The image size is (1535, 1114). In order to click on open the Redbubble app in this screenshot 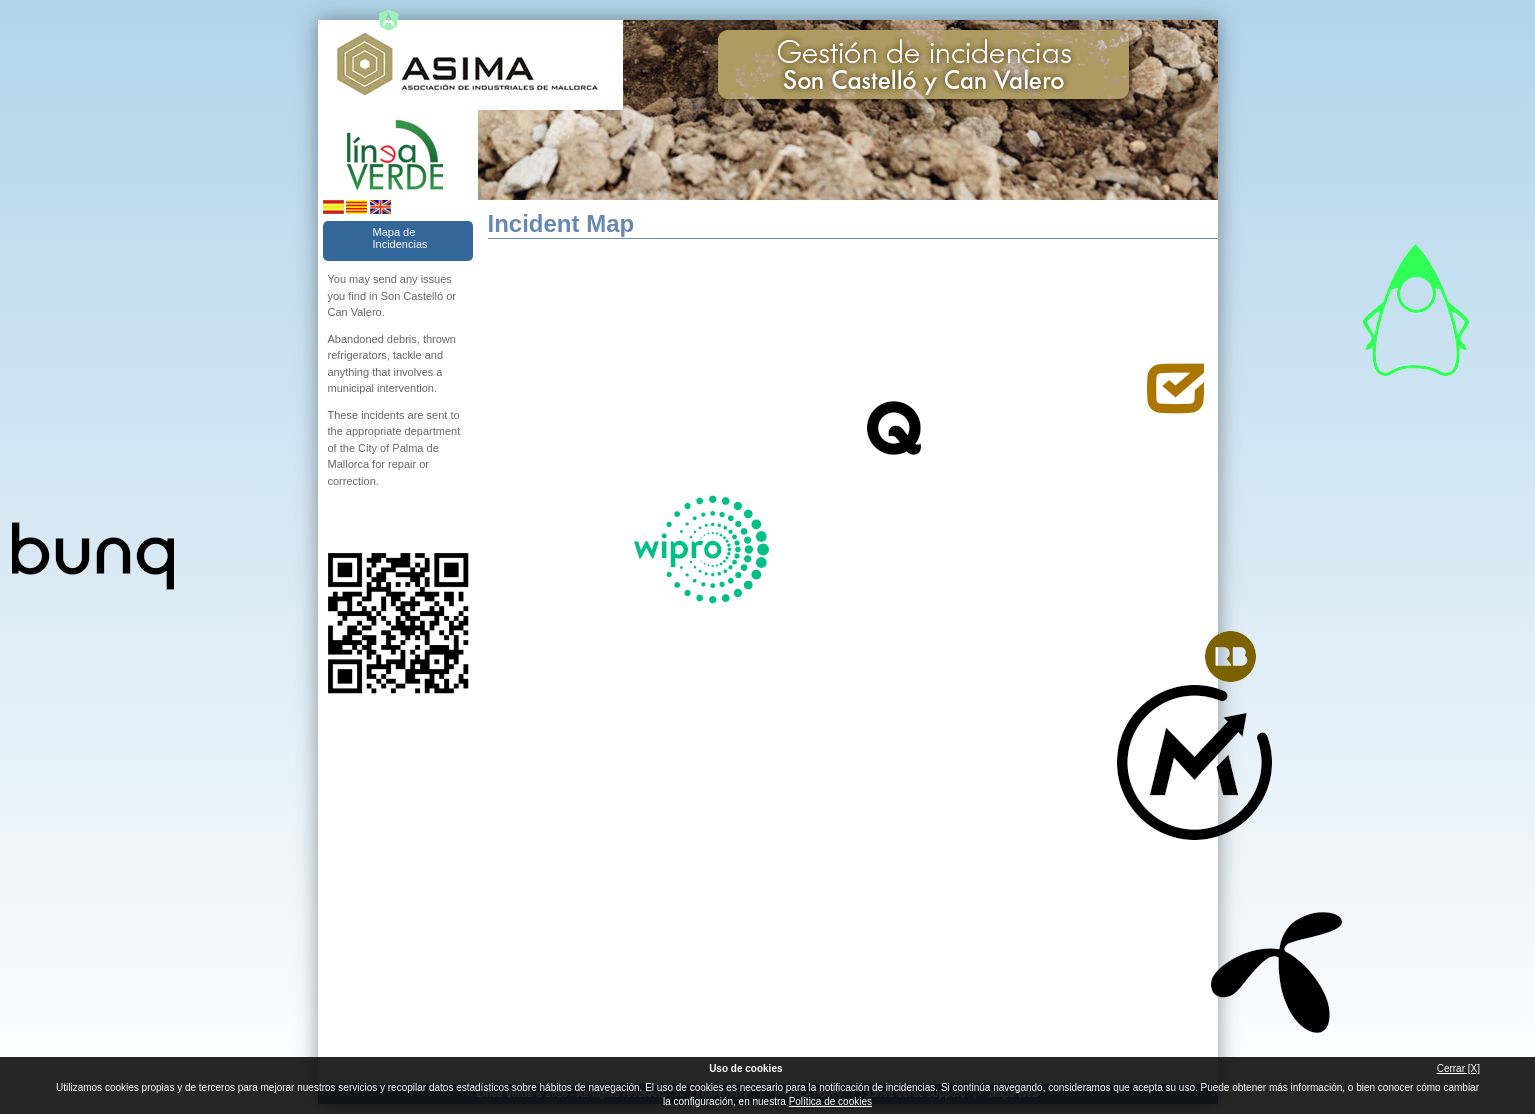, I will do `click(1230, 656)`.